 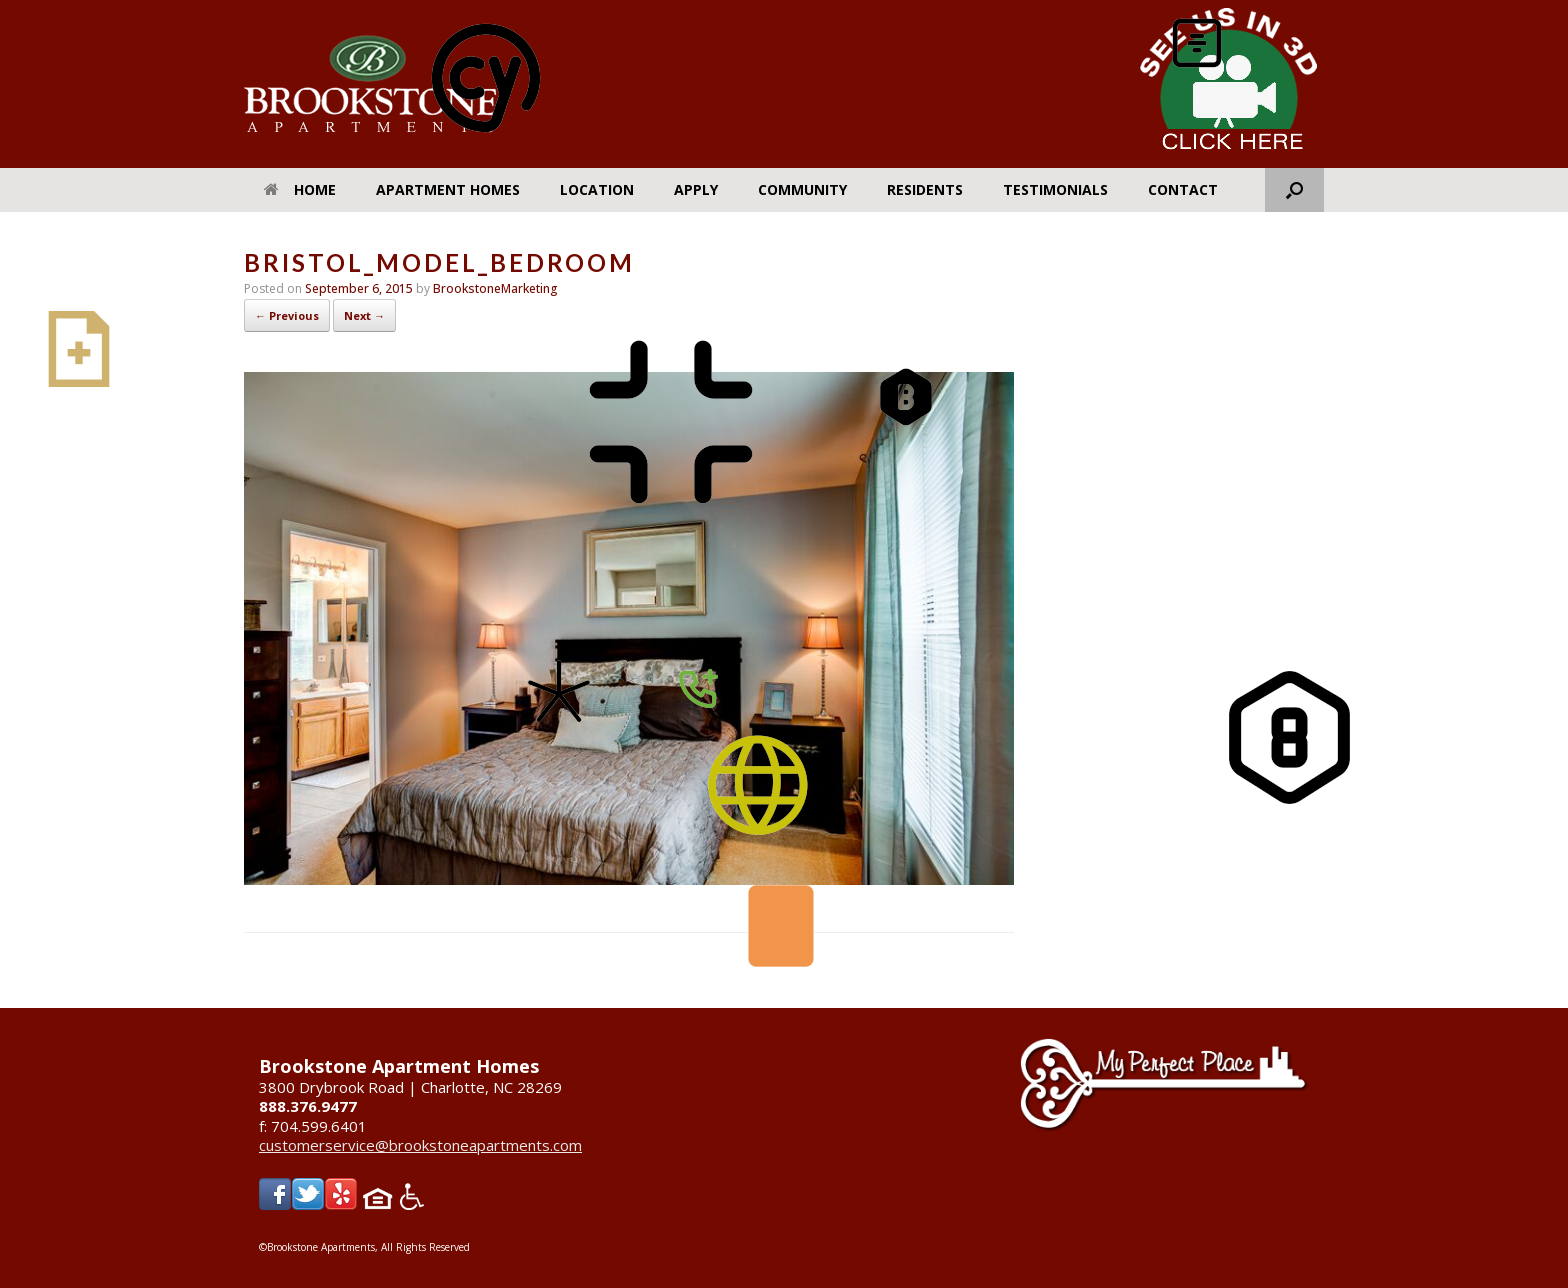 I want to click on indicates bold text formatting option, so click(x=906, y=397).